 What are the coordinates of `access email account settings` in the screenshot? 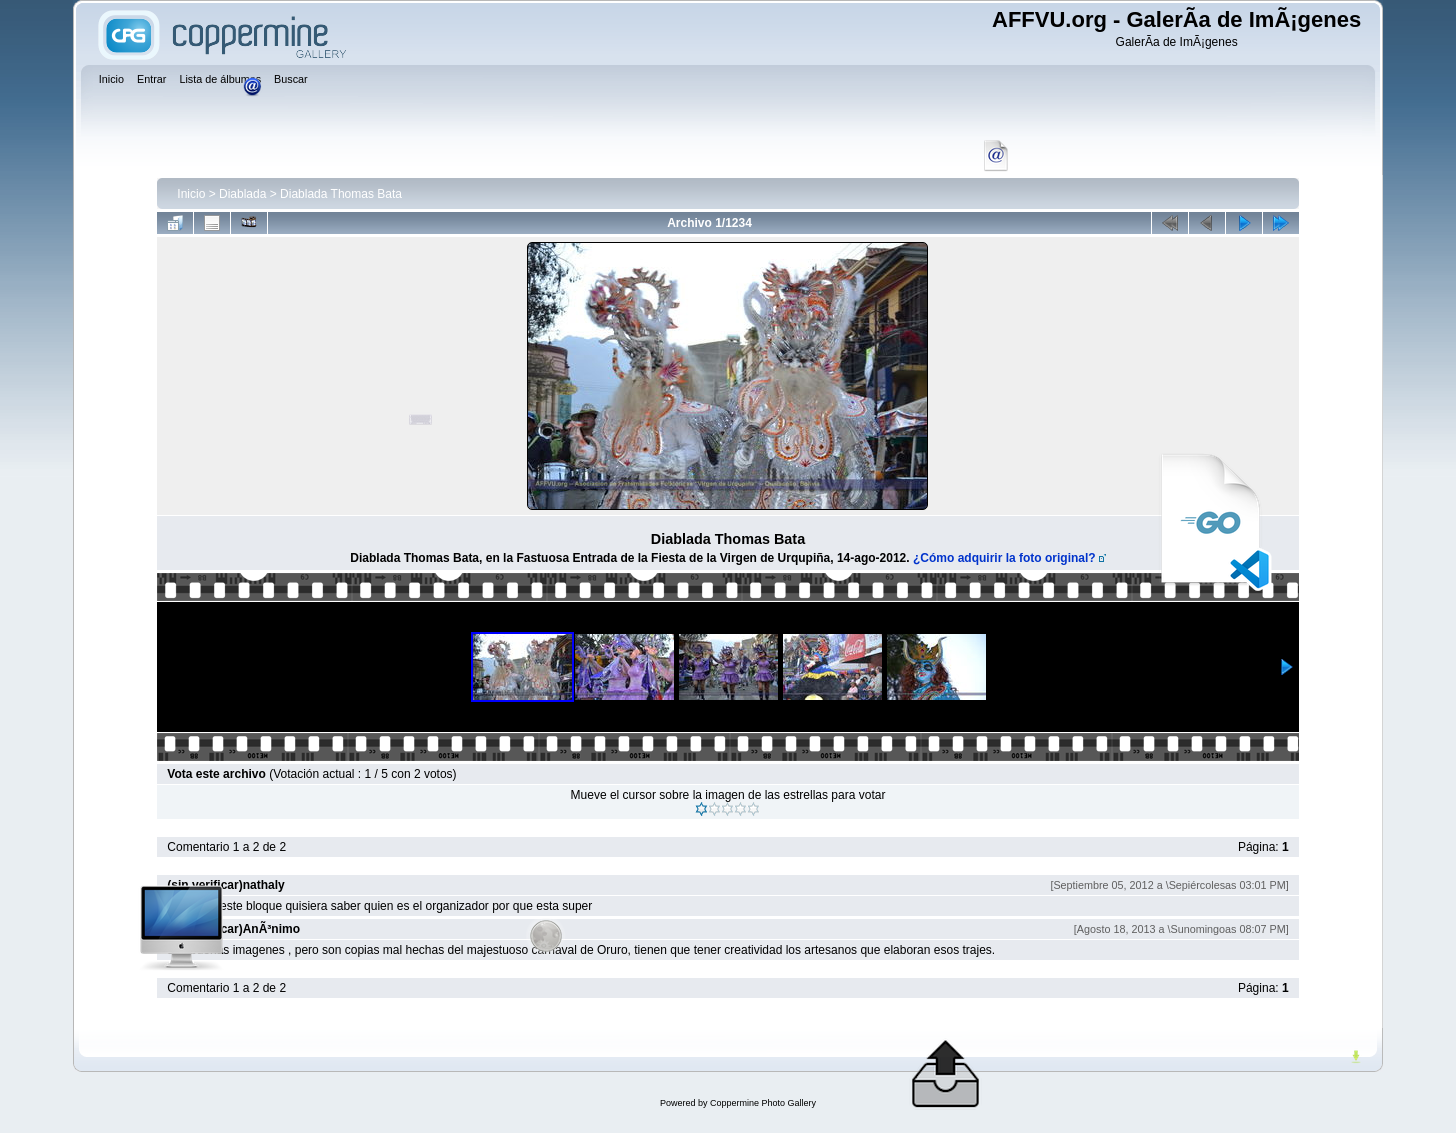 It's located at (252, 86).